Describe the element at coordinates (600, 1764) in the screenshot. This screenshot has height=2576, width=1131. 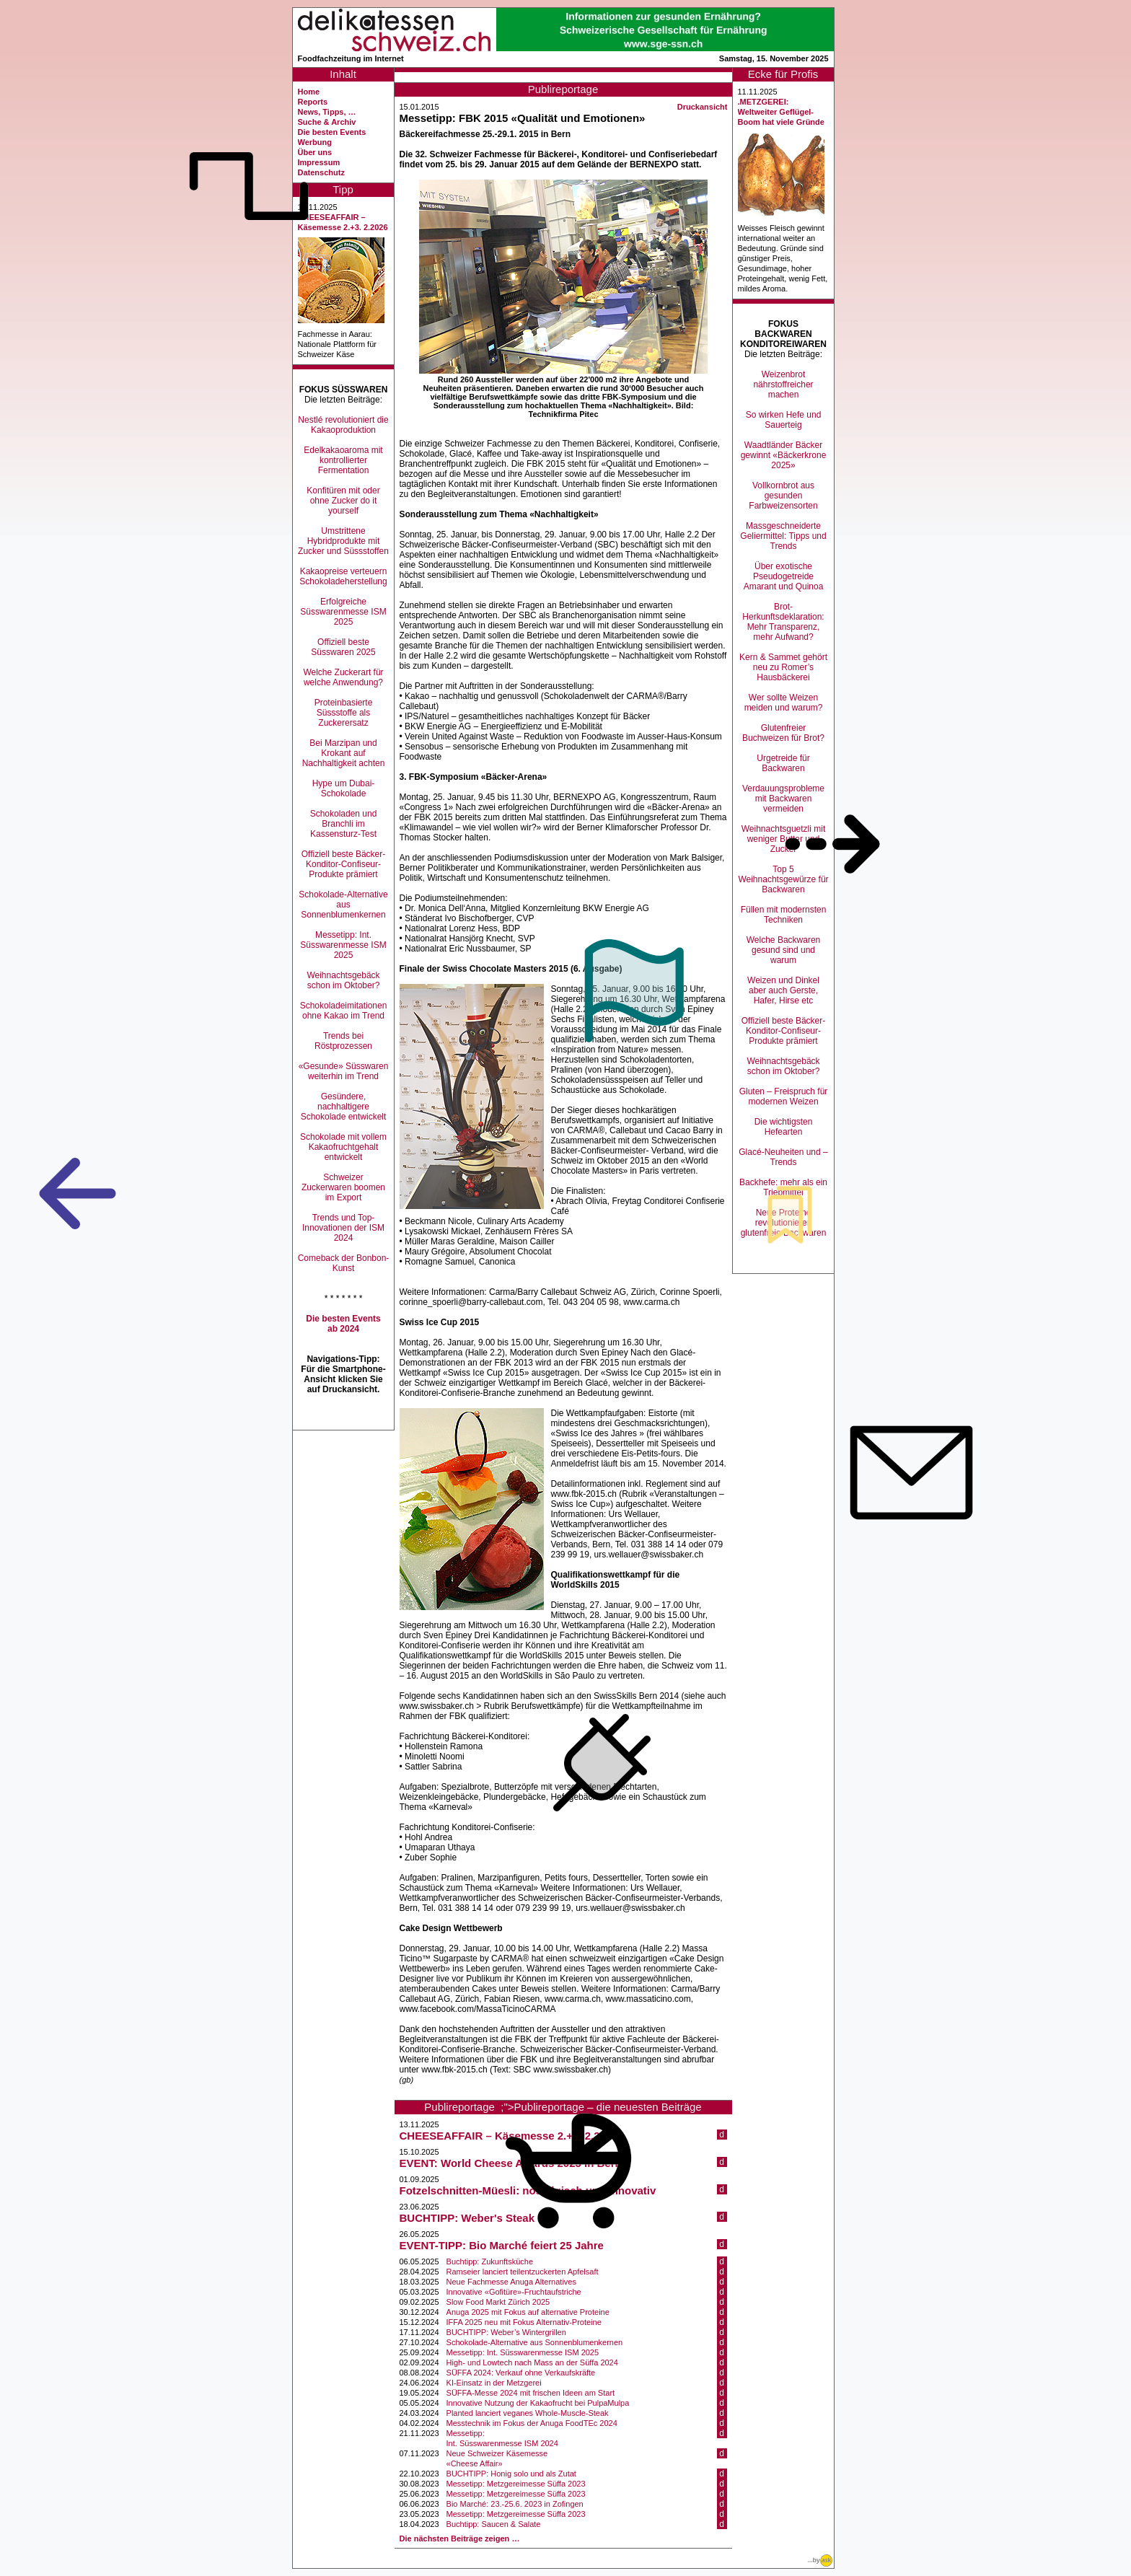
I see `connect to a power source` at that location.